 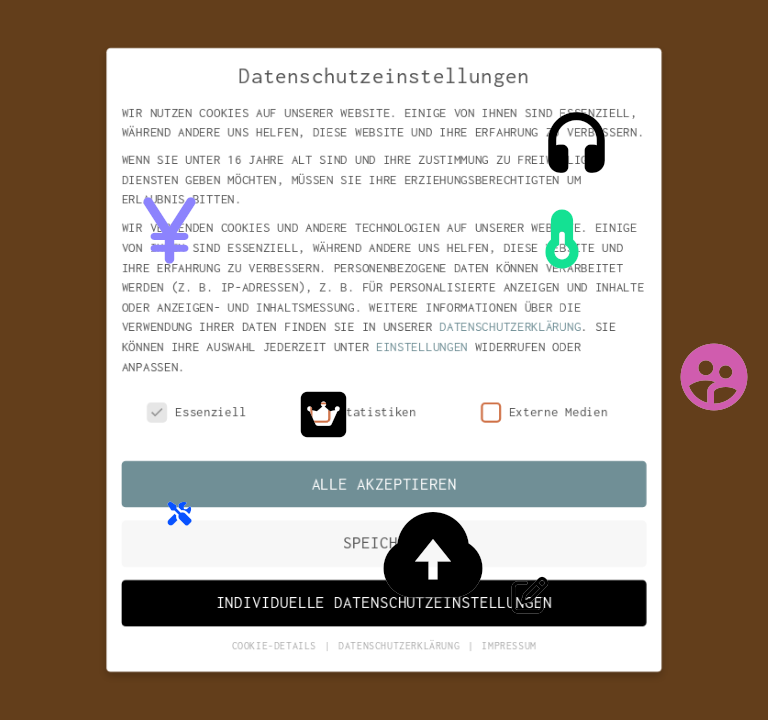 I want to click on indicates price or payment in Chinese yuan (renminbi), so click(x=169, y=230).